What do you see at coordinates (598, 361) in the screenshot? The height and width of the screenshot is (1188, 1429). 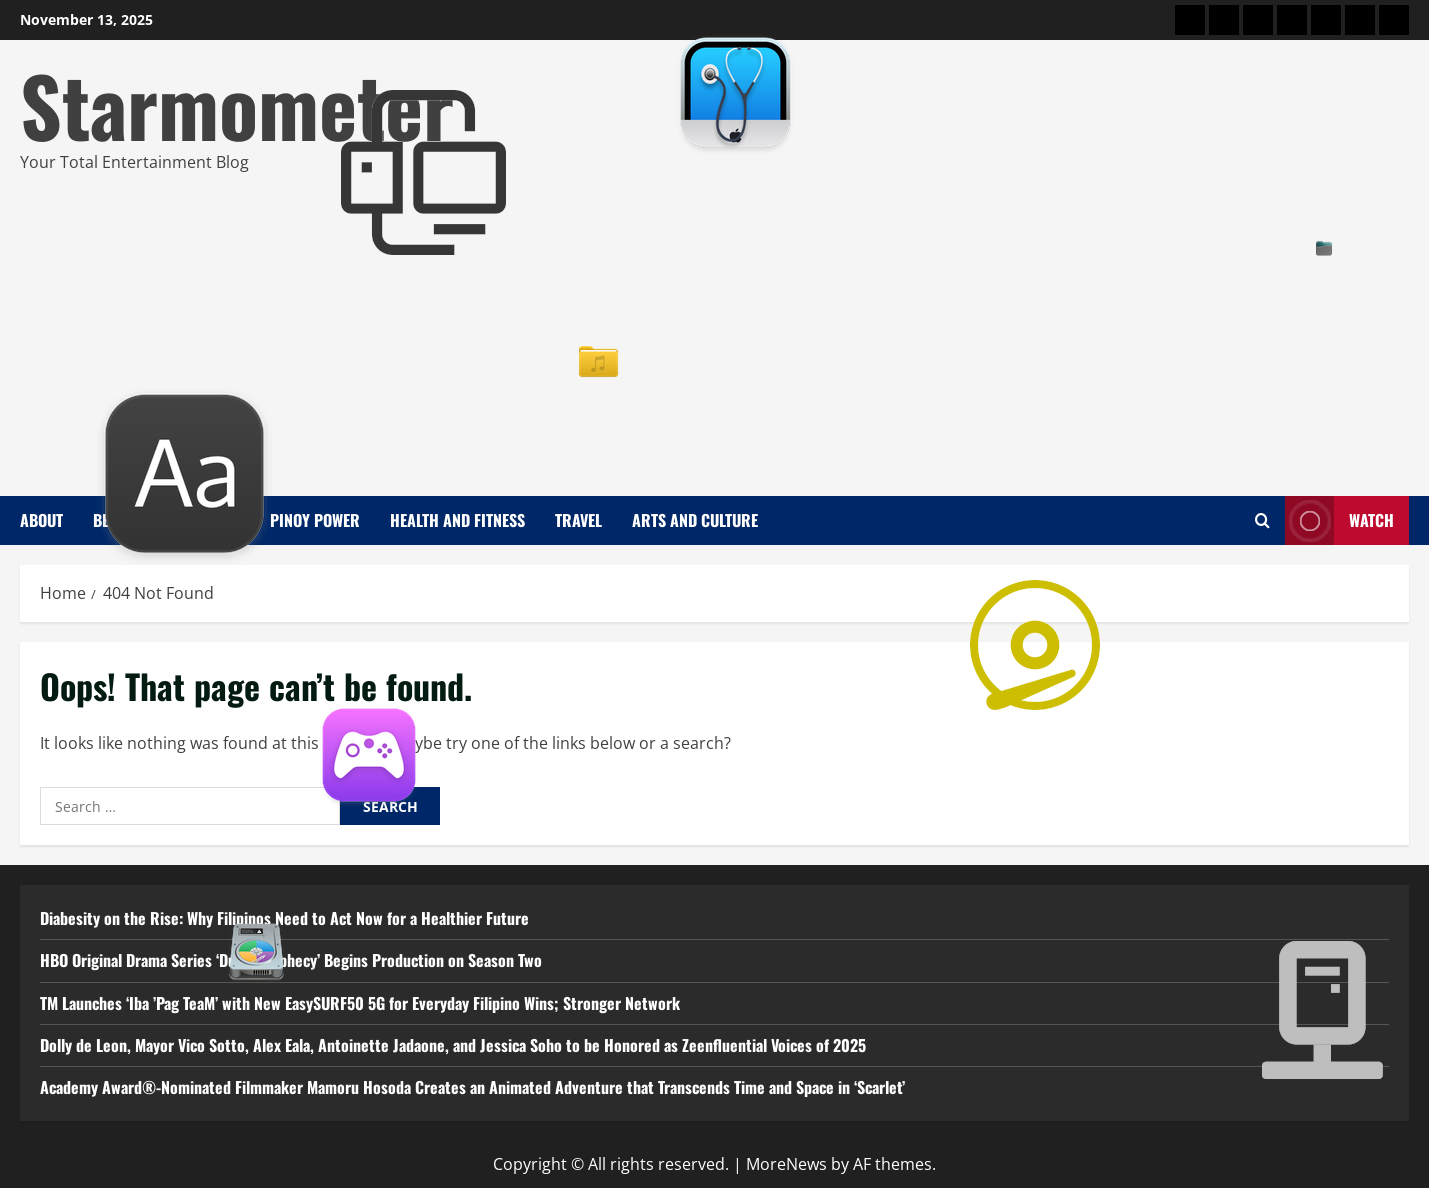 I see `open your music files folder` at bounding box center [598, 361].